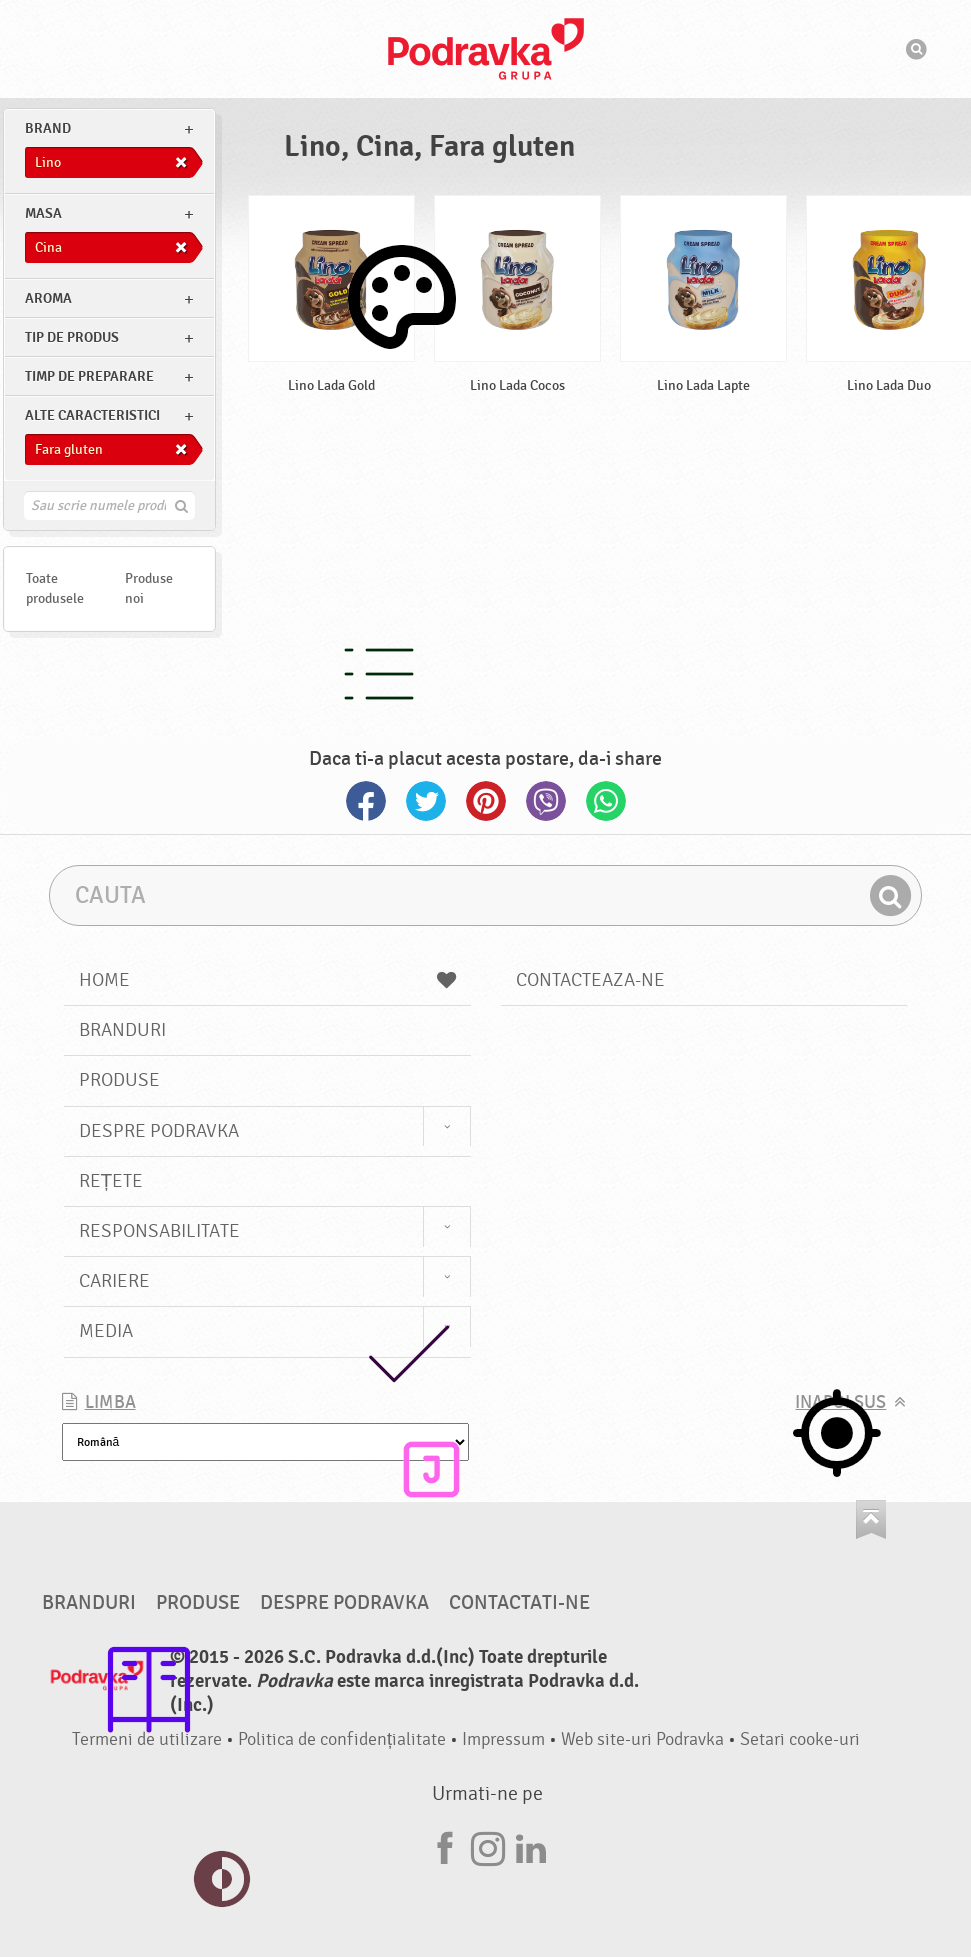 The height and width of the screenshot is (1957, 971). I want to click on indicates GPS location is locked and active, so click(837, 1433).